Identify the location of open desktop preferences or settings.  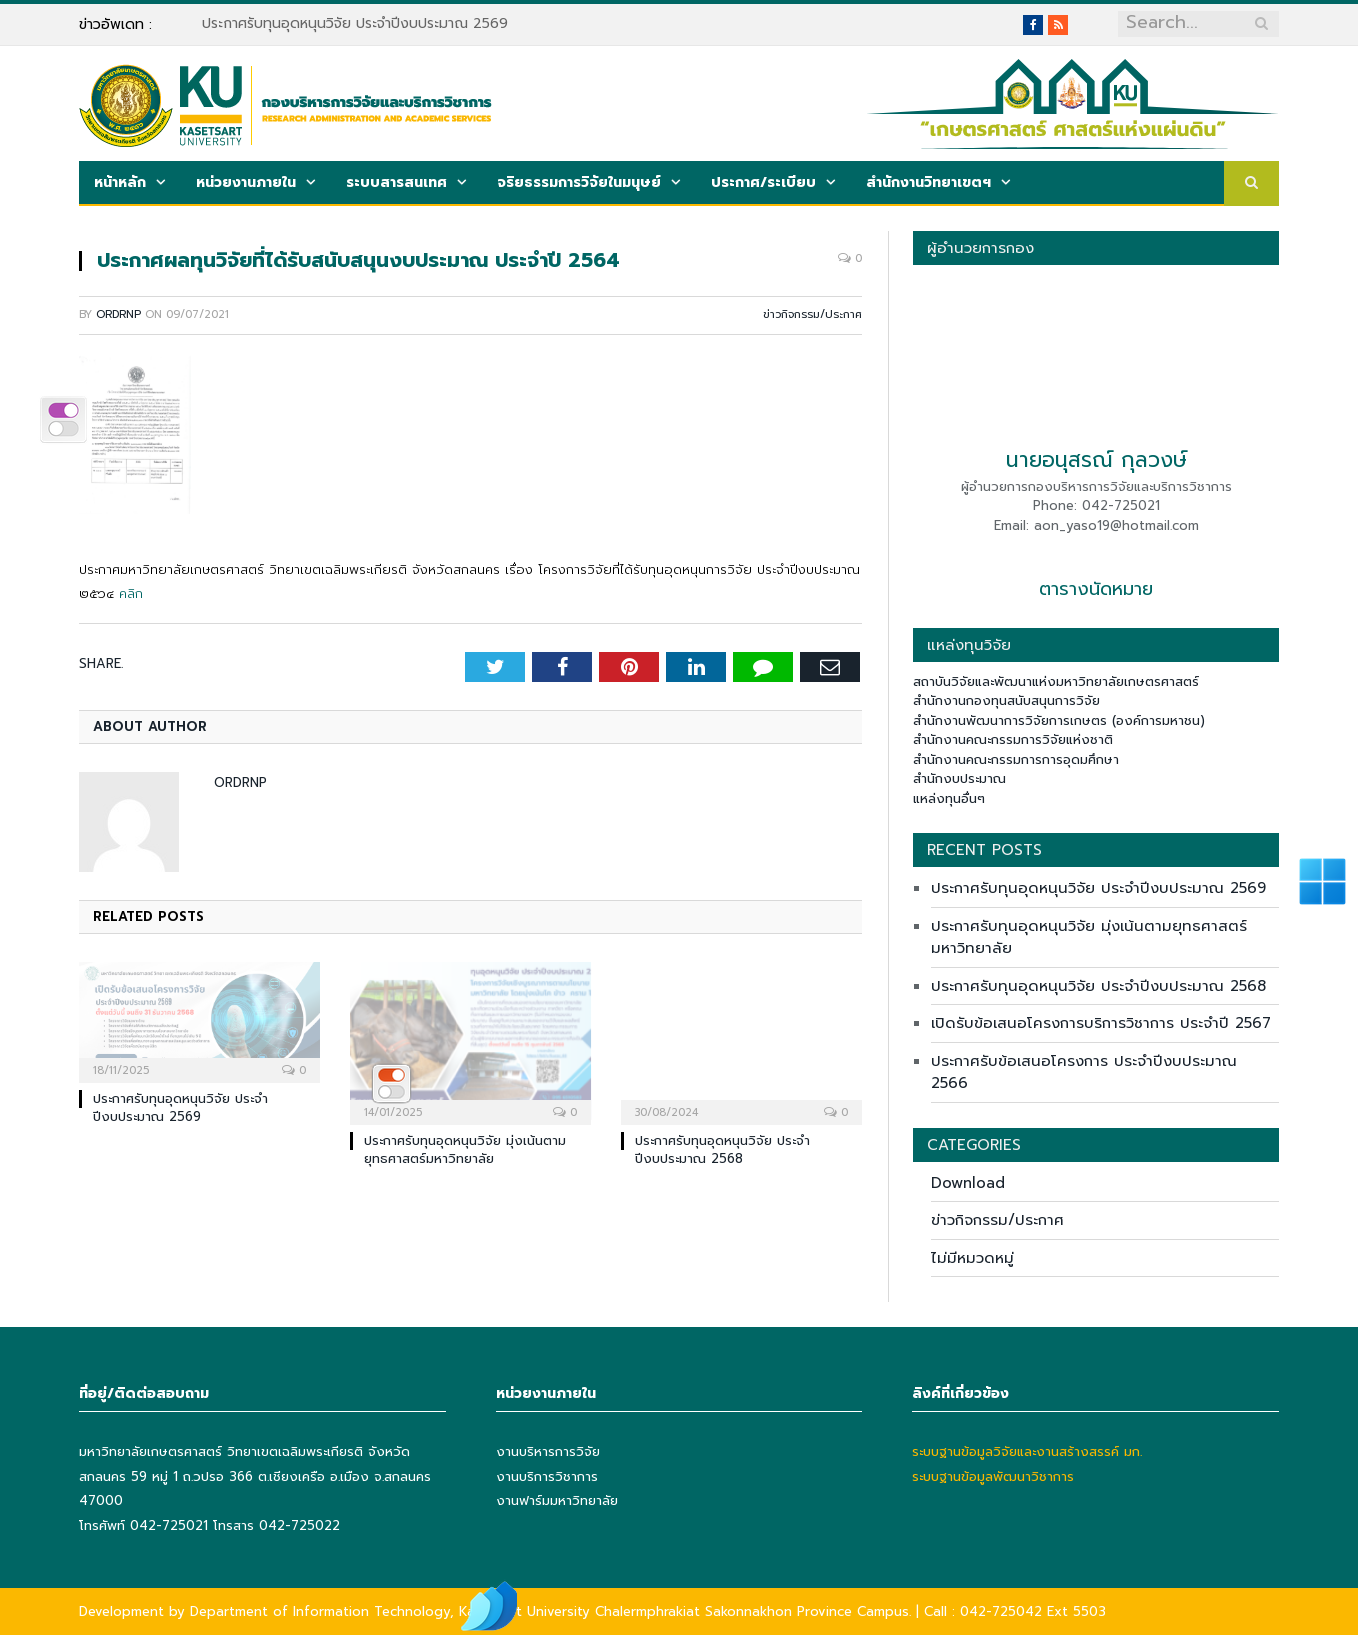
(391, 1083).